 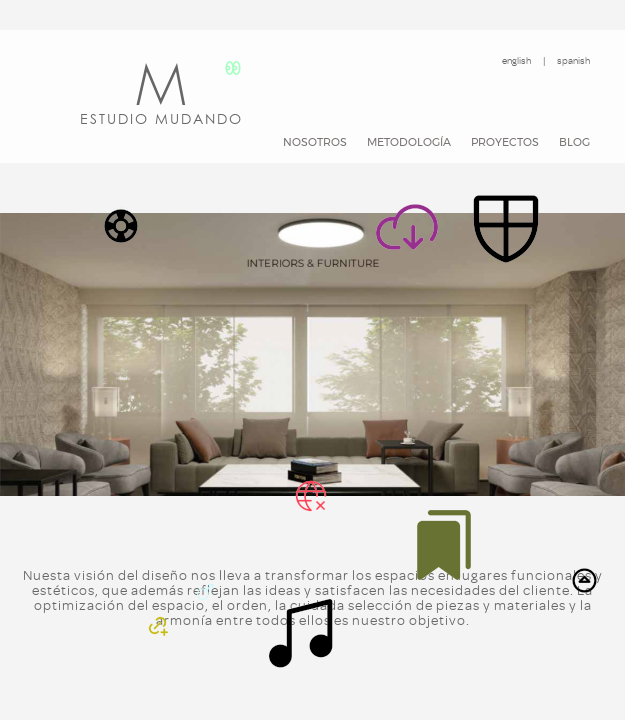 I want to click on mark content as viewed or seen, so click(x=233, y=68).